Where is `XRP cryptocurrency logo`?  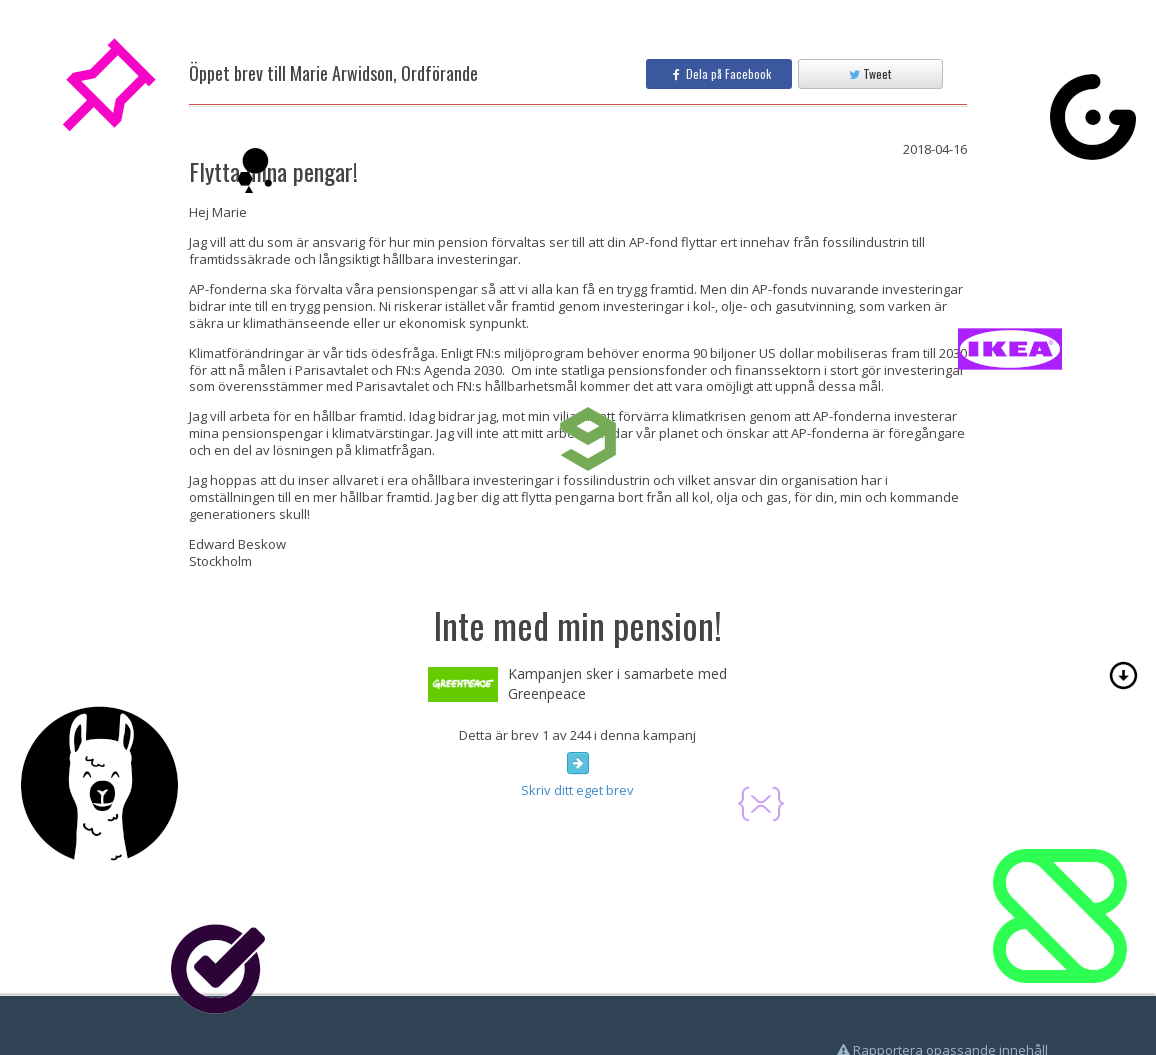
XRP cryptocurrency logo is located at coordinates (761, 804).